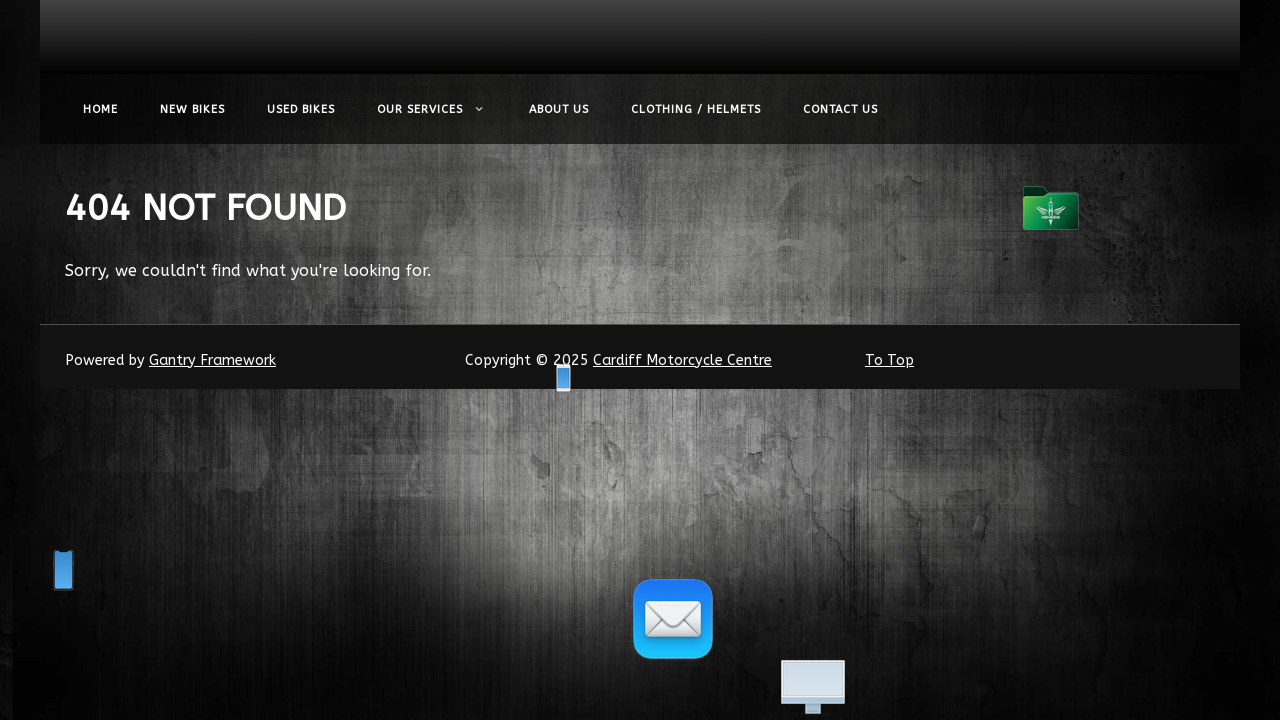  I want to click on iPod Touch device connected, so click(563, 378).